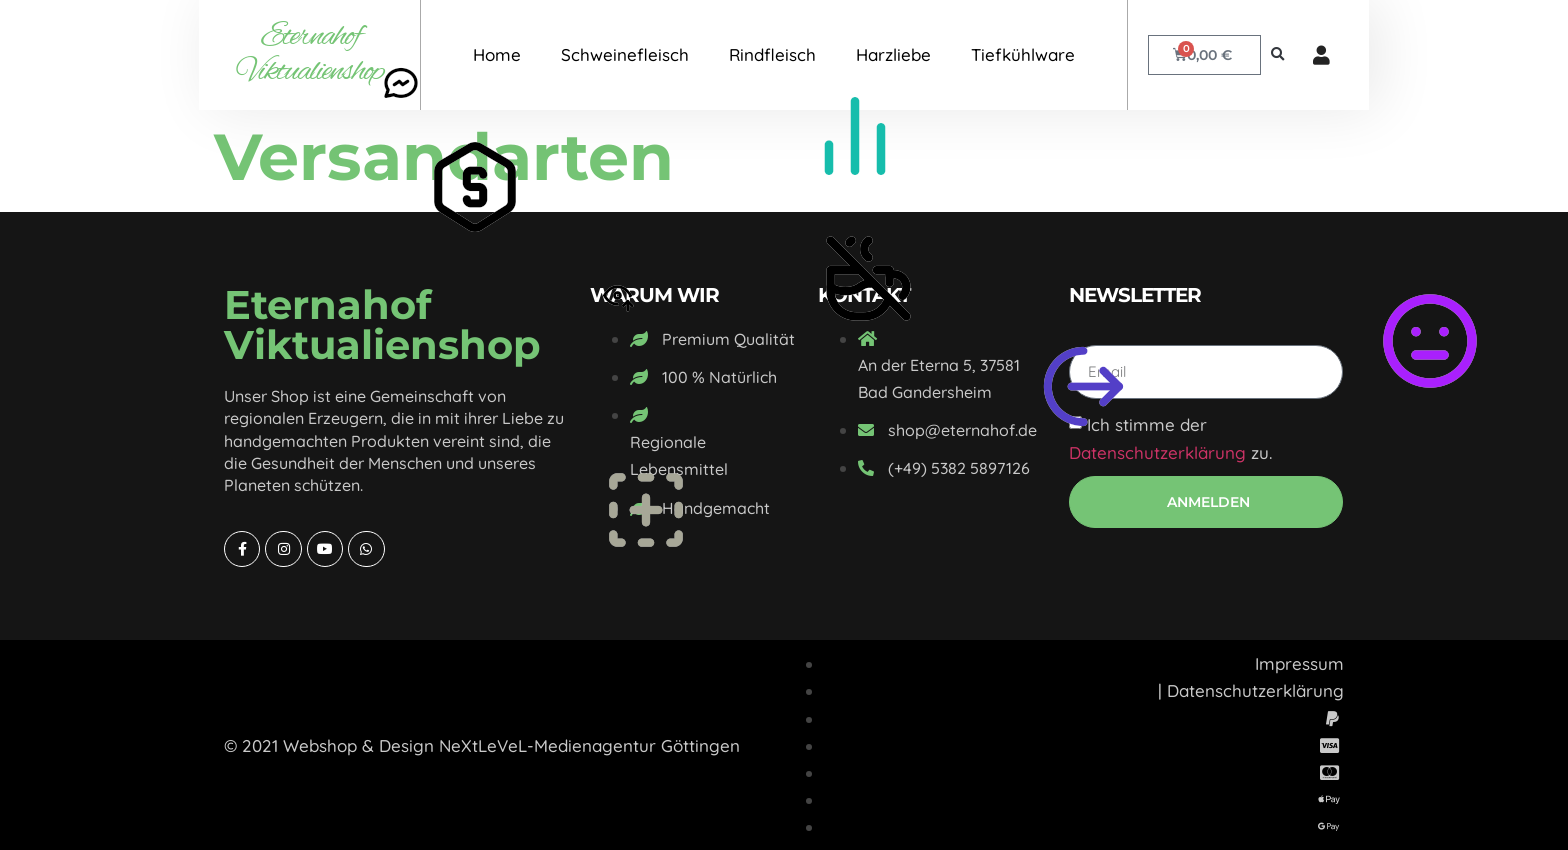  What do you see at coordinates (401, 83) in the screenshot?
I see `open Facebook Messenger` at bounding box center [401, 83].